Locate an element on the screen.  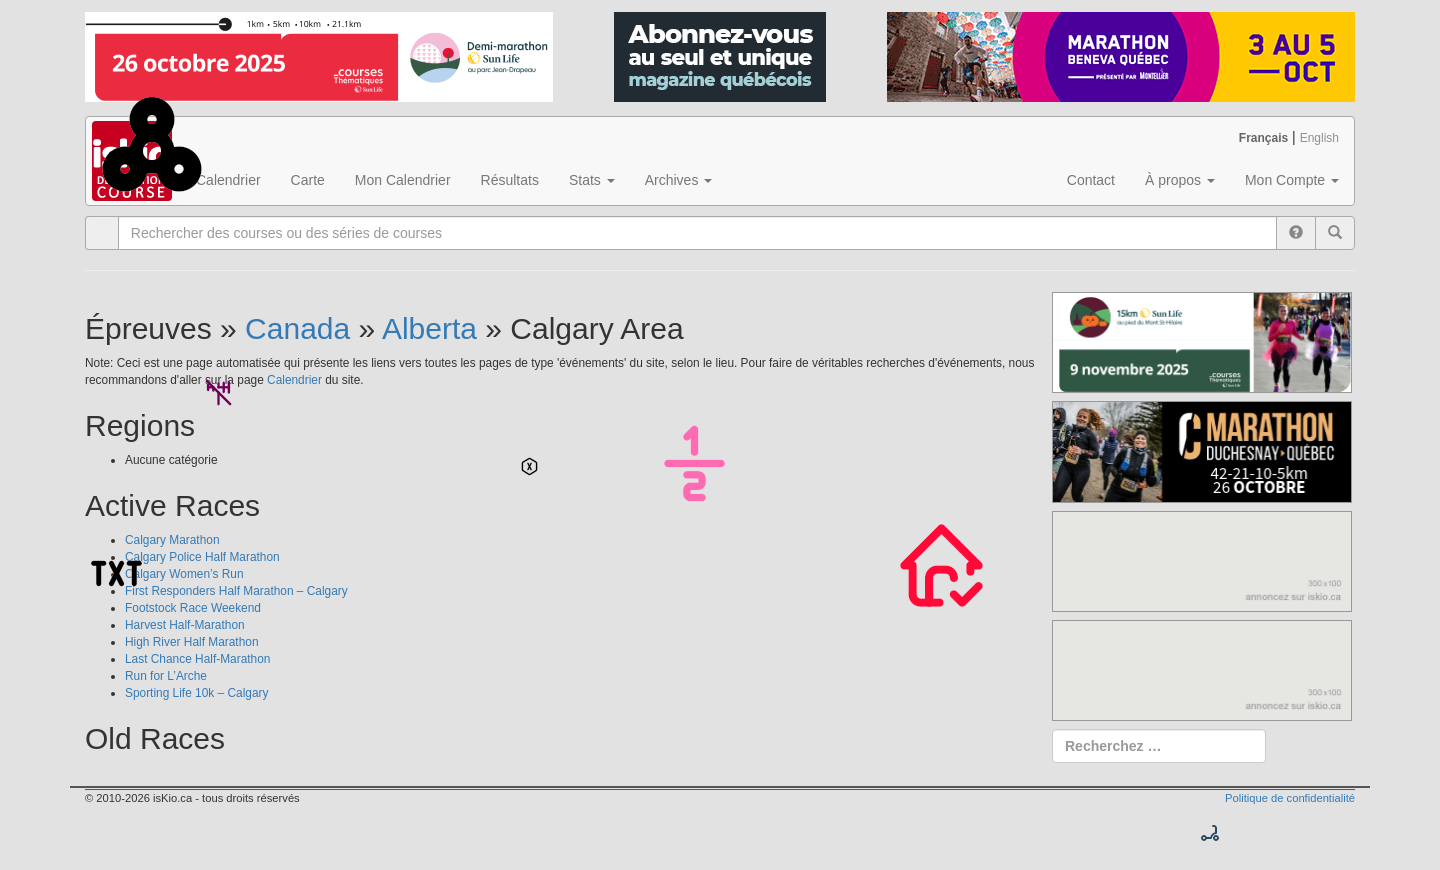
fidget spinner toy or game icon is located at coordinates (152, 151).